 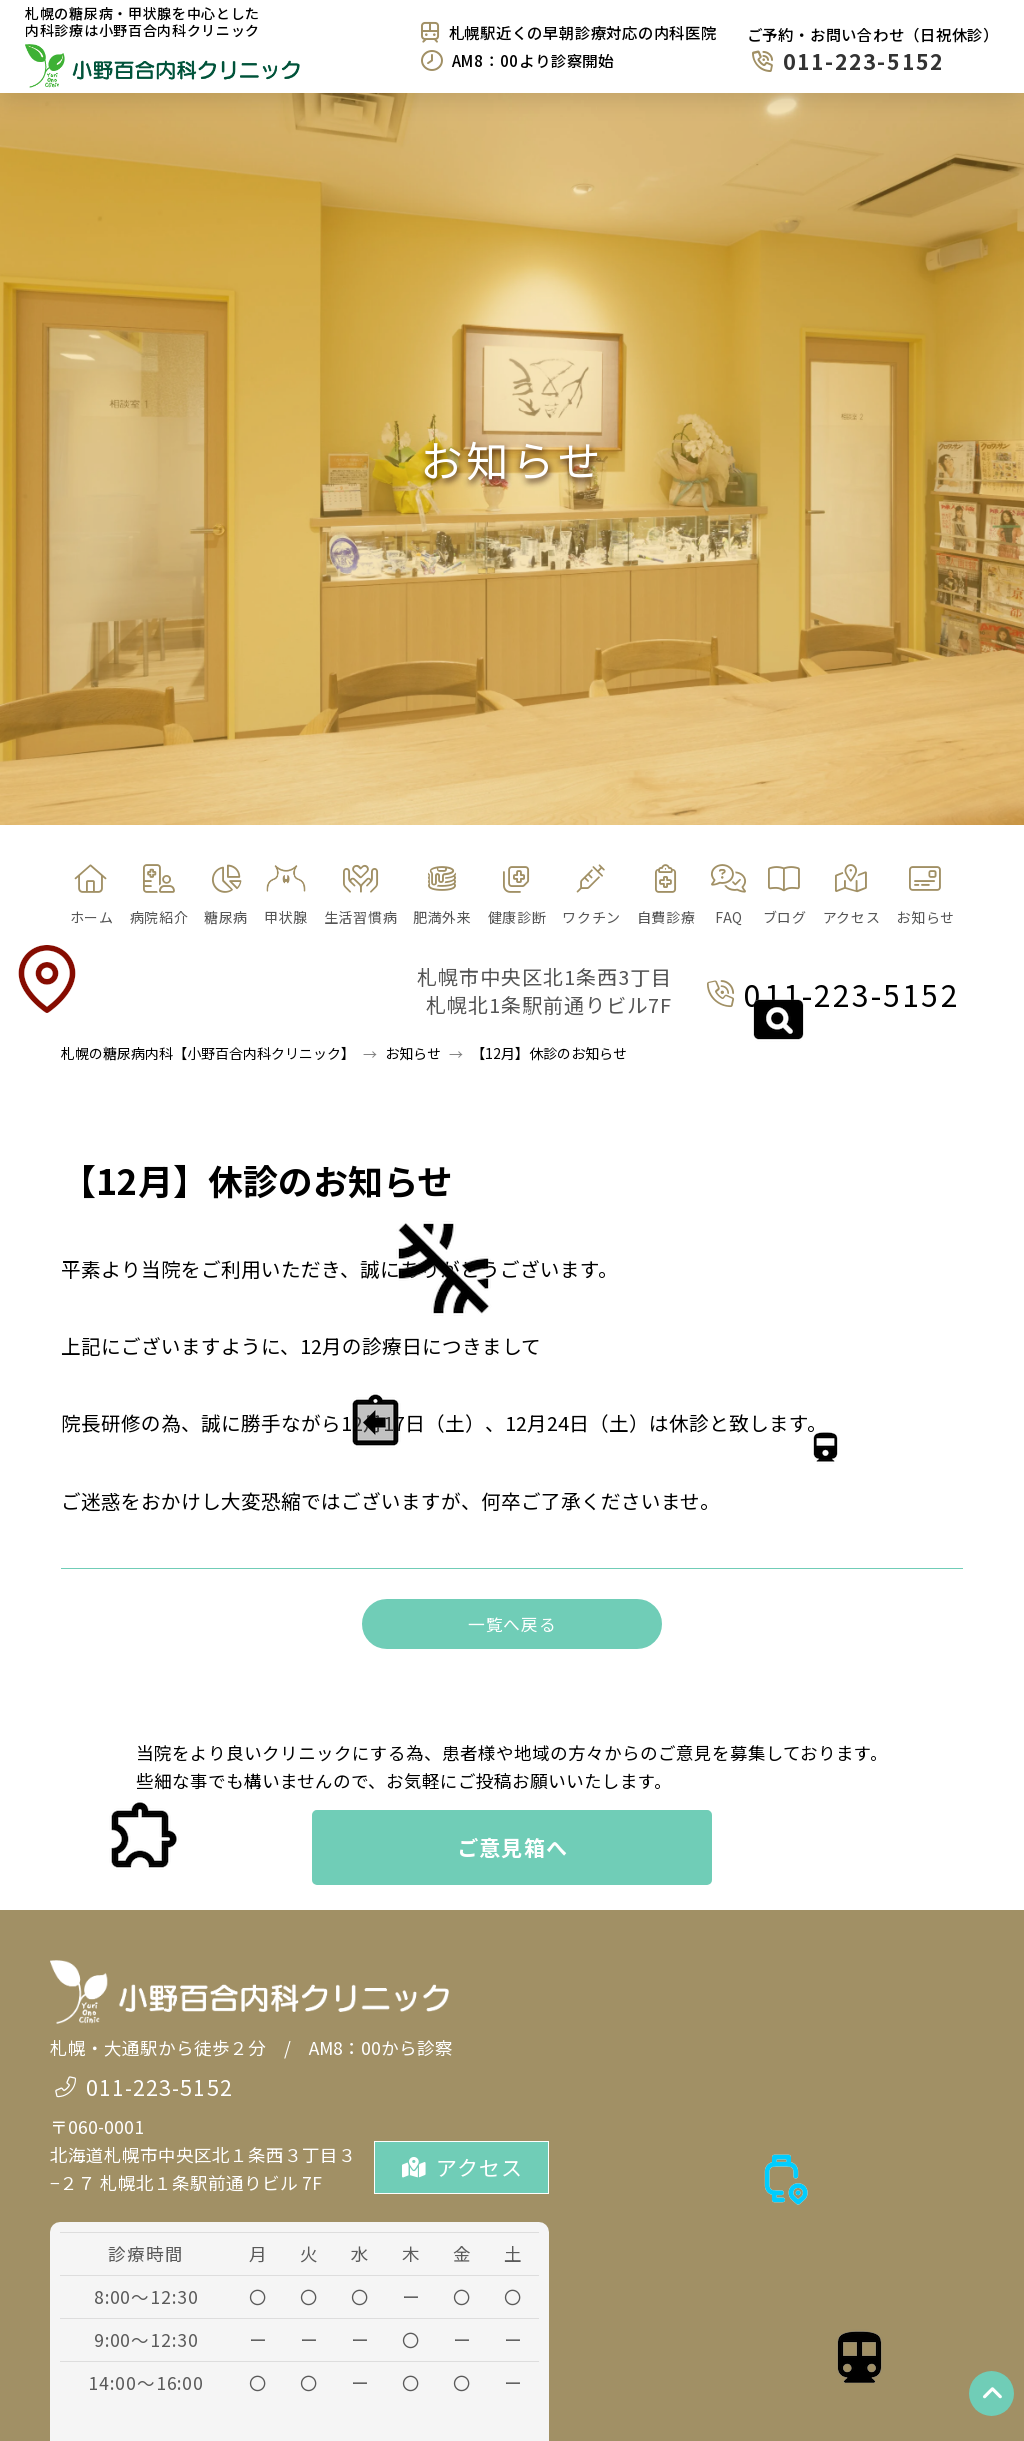 I want to click on get public transit directions, so click(x=859, y=2358).